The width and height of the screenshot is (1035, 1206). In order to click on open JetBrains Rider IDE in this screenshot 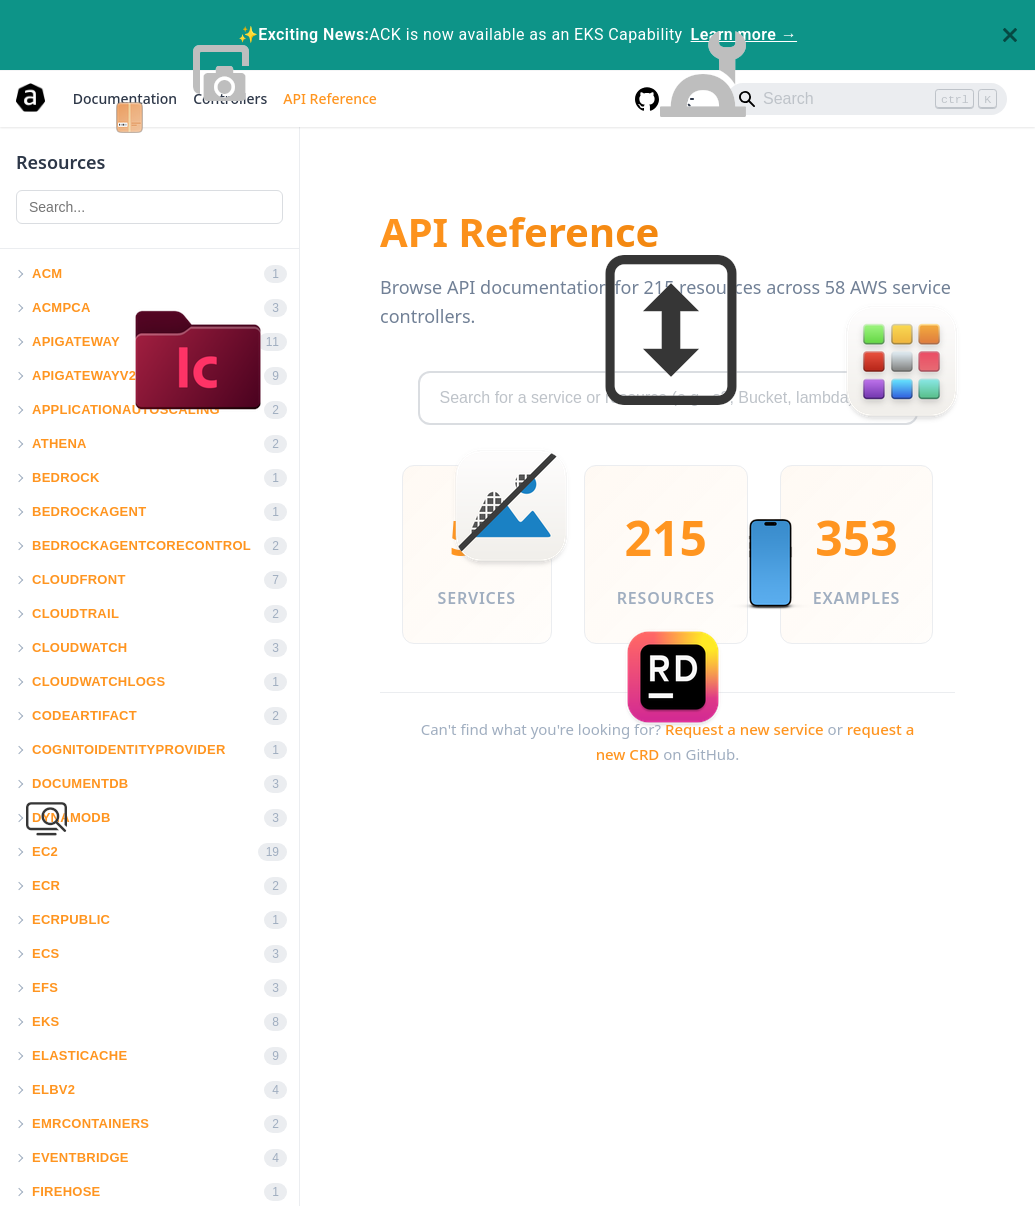, I will do `click(673, 677)`.